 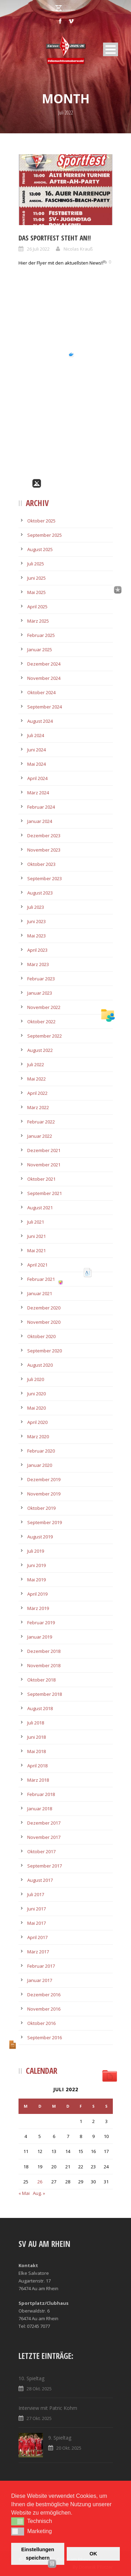 I want to click on open your documents folder, so click(x=110, y=2076).